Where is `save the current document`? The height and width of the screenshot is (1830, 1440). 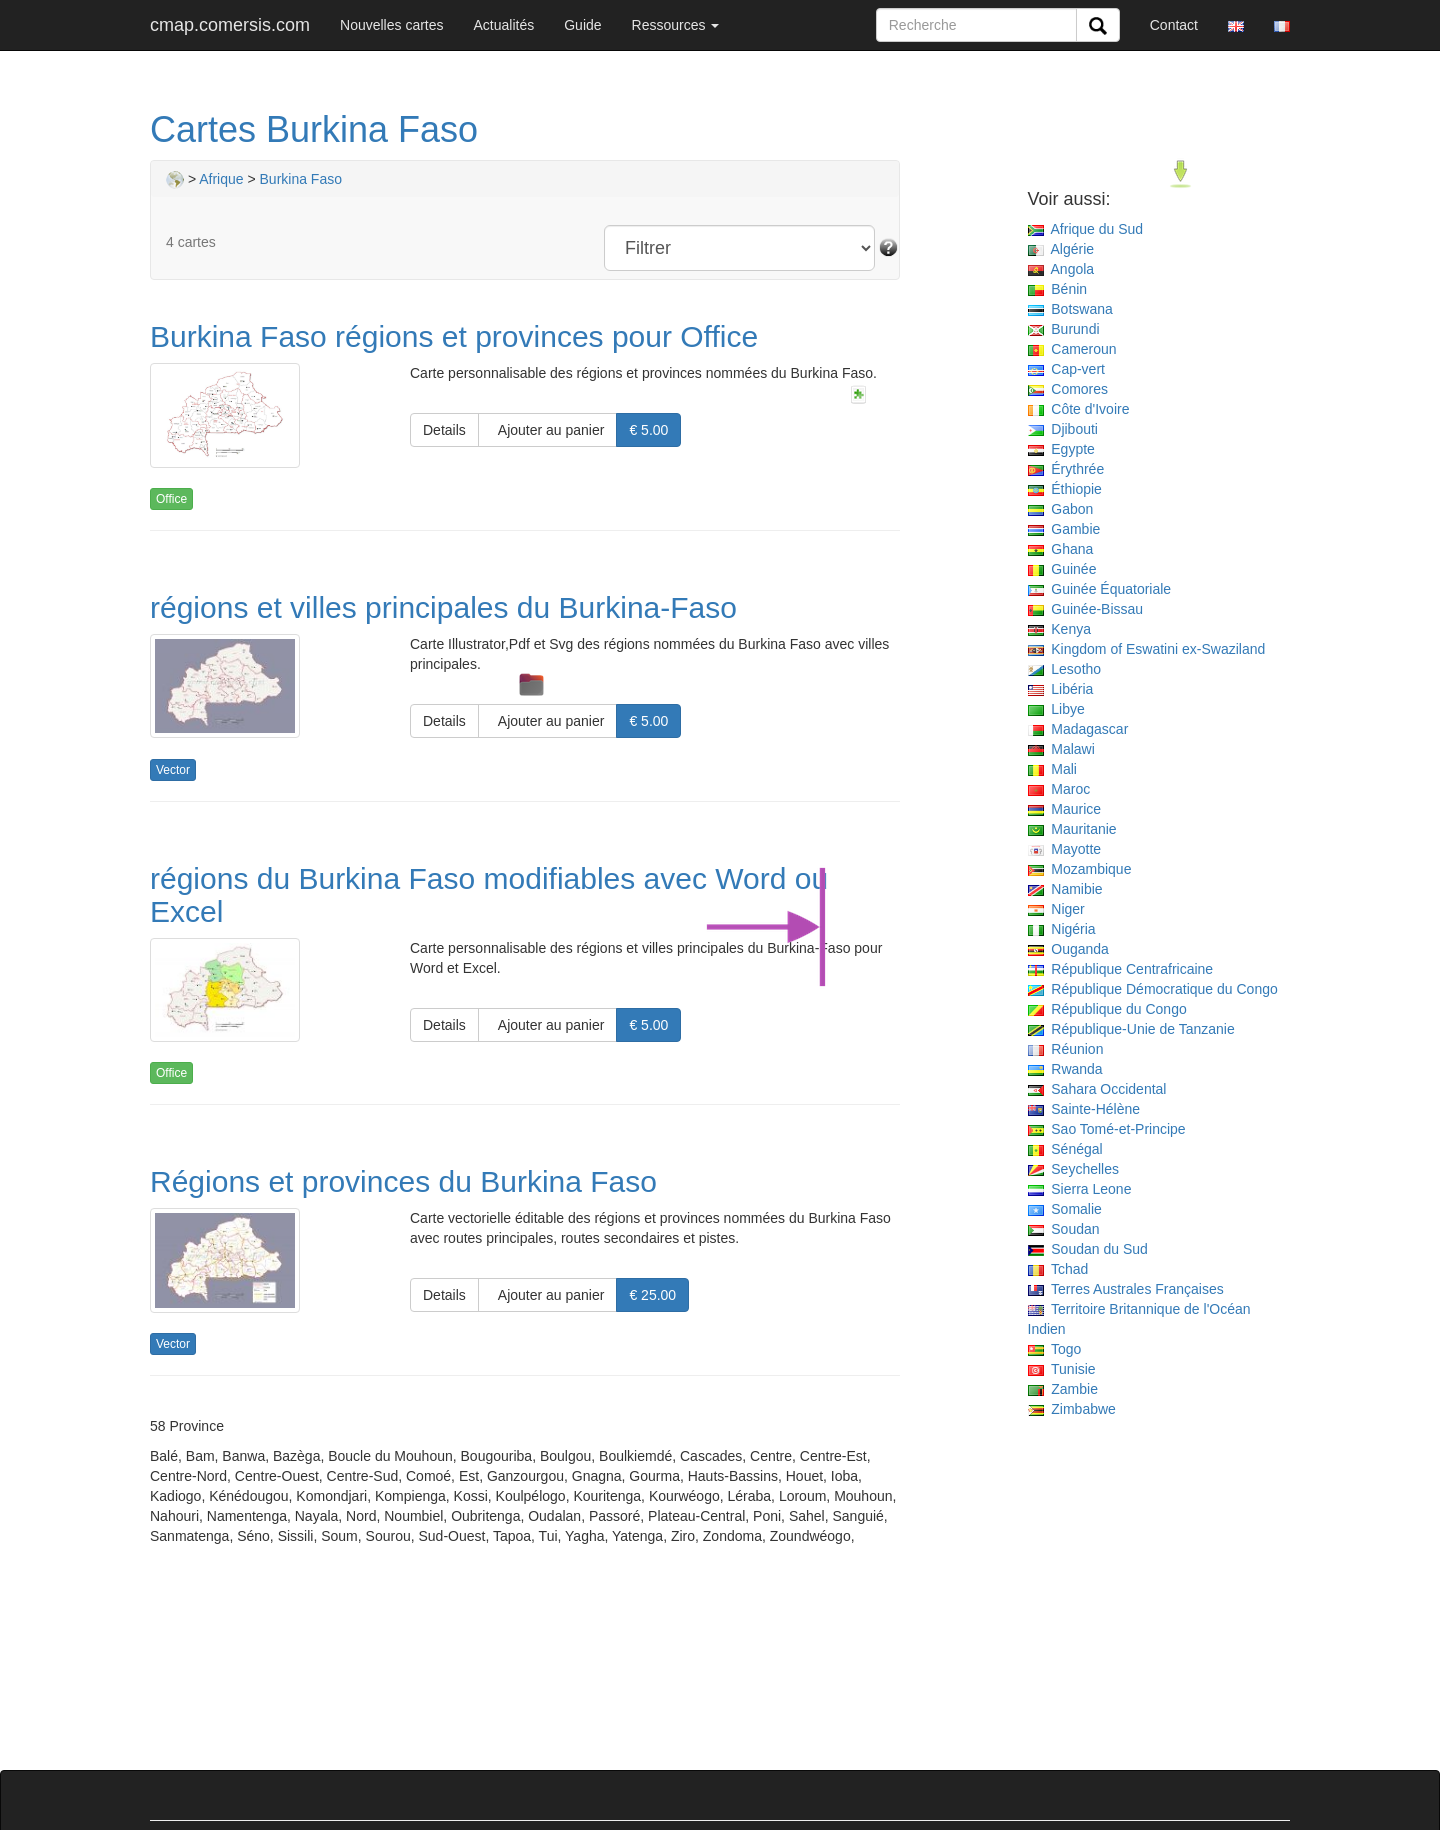 save the current document is located at coordinates (1180, 171).